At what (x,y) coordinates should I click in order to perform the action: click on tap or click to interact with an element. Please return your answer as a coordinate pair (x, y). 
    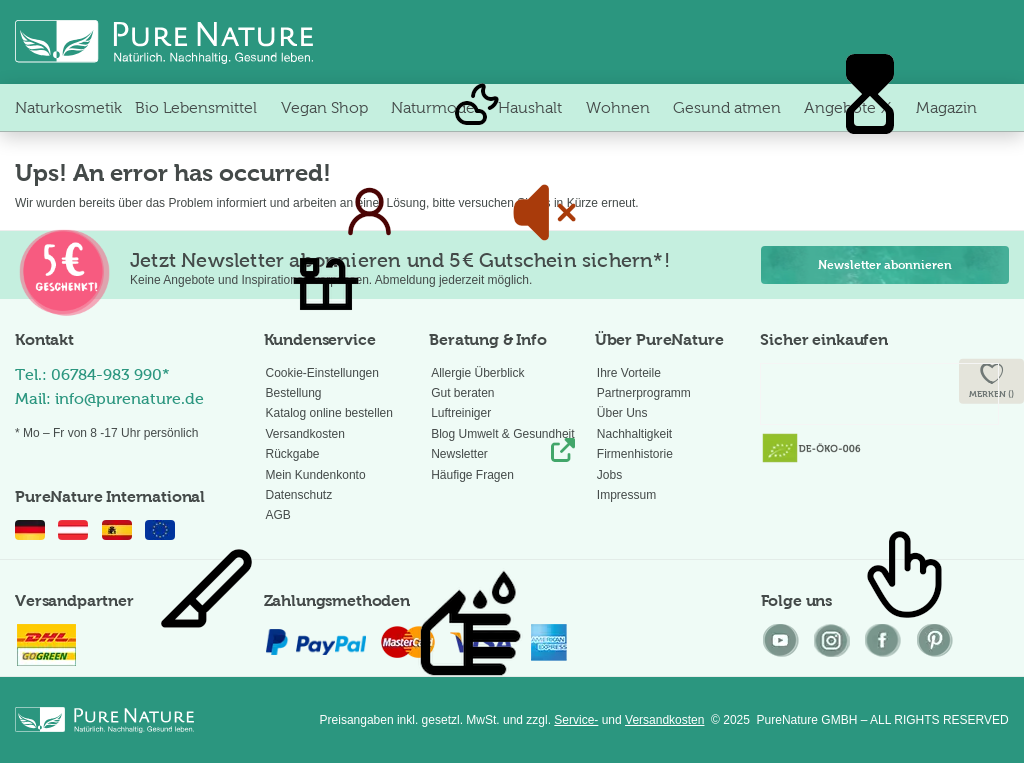
    Looking at the image, I should click on (904, 574).